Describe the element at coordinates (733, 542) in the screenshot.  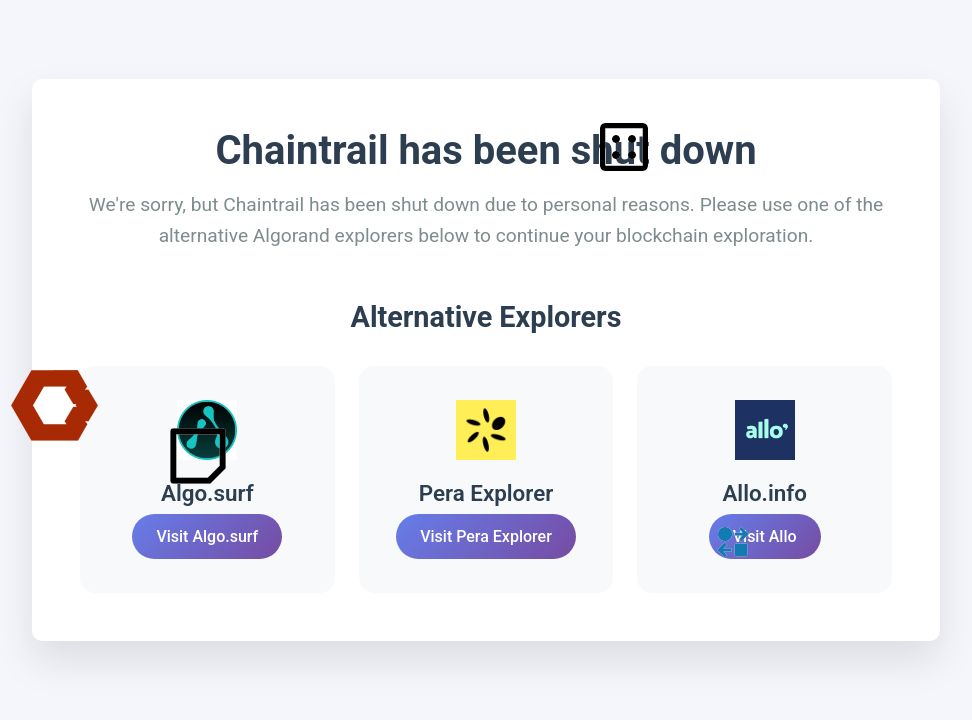
I see `swap or exchange between two items` at that location.